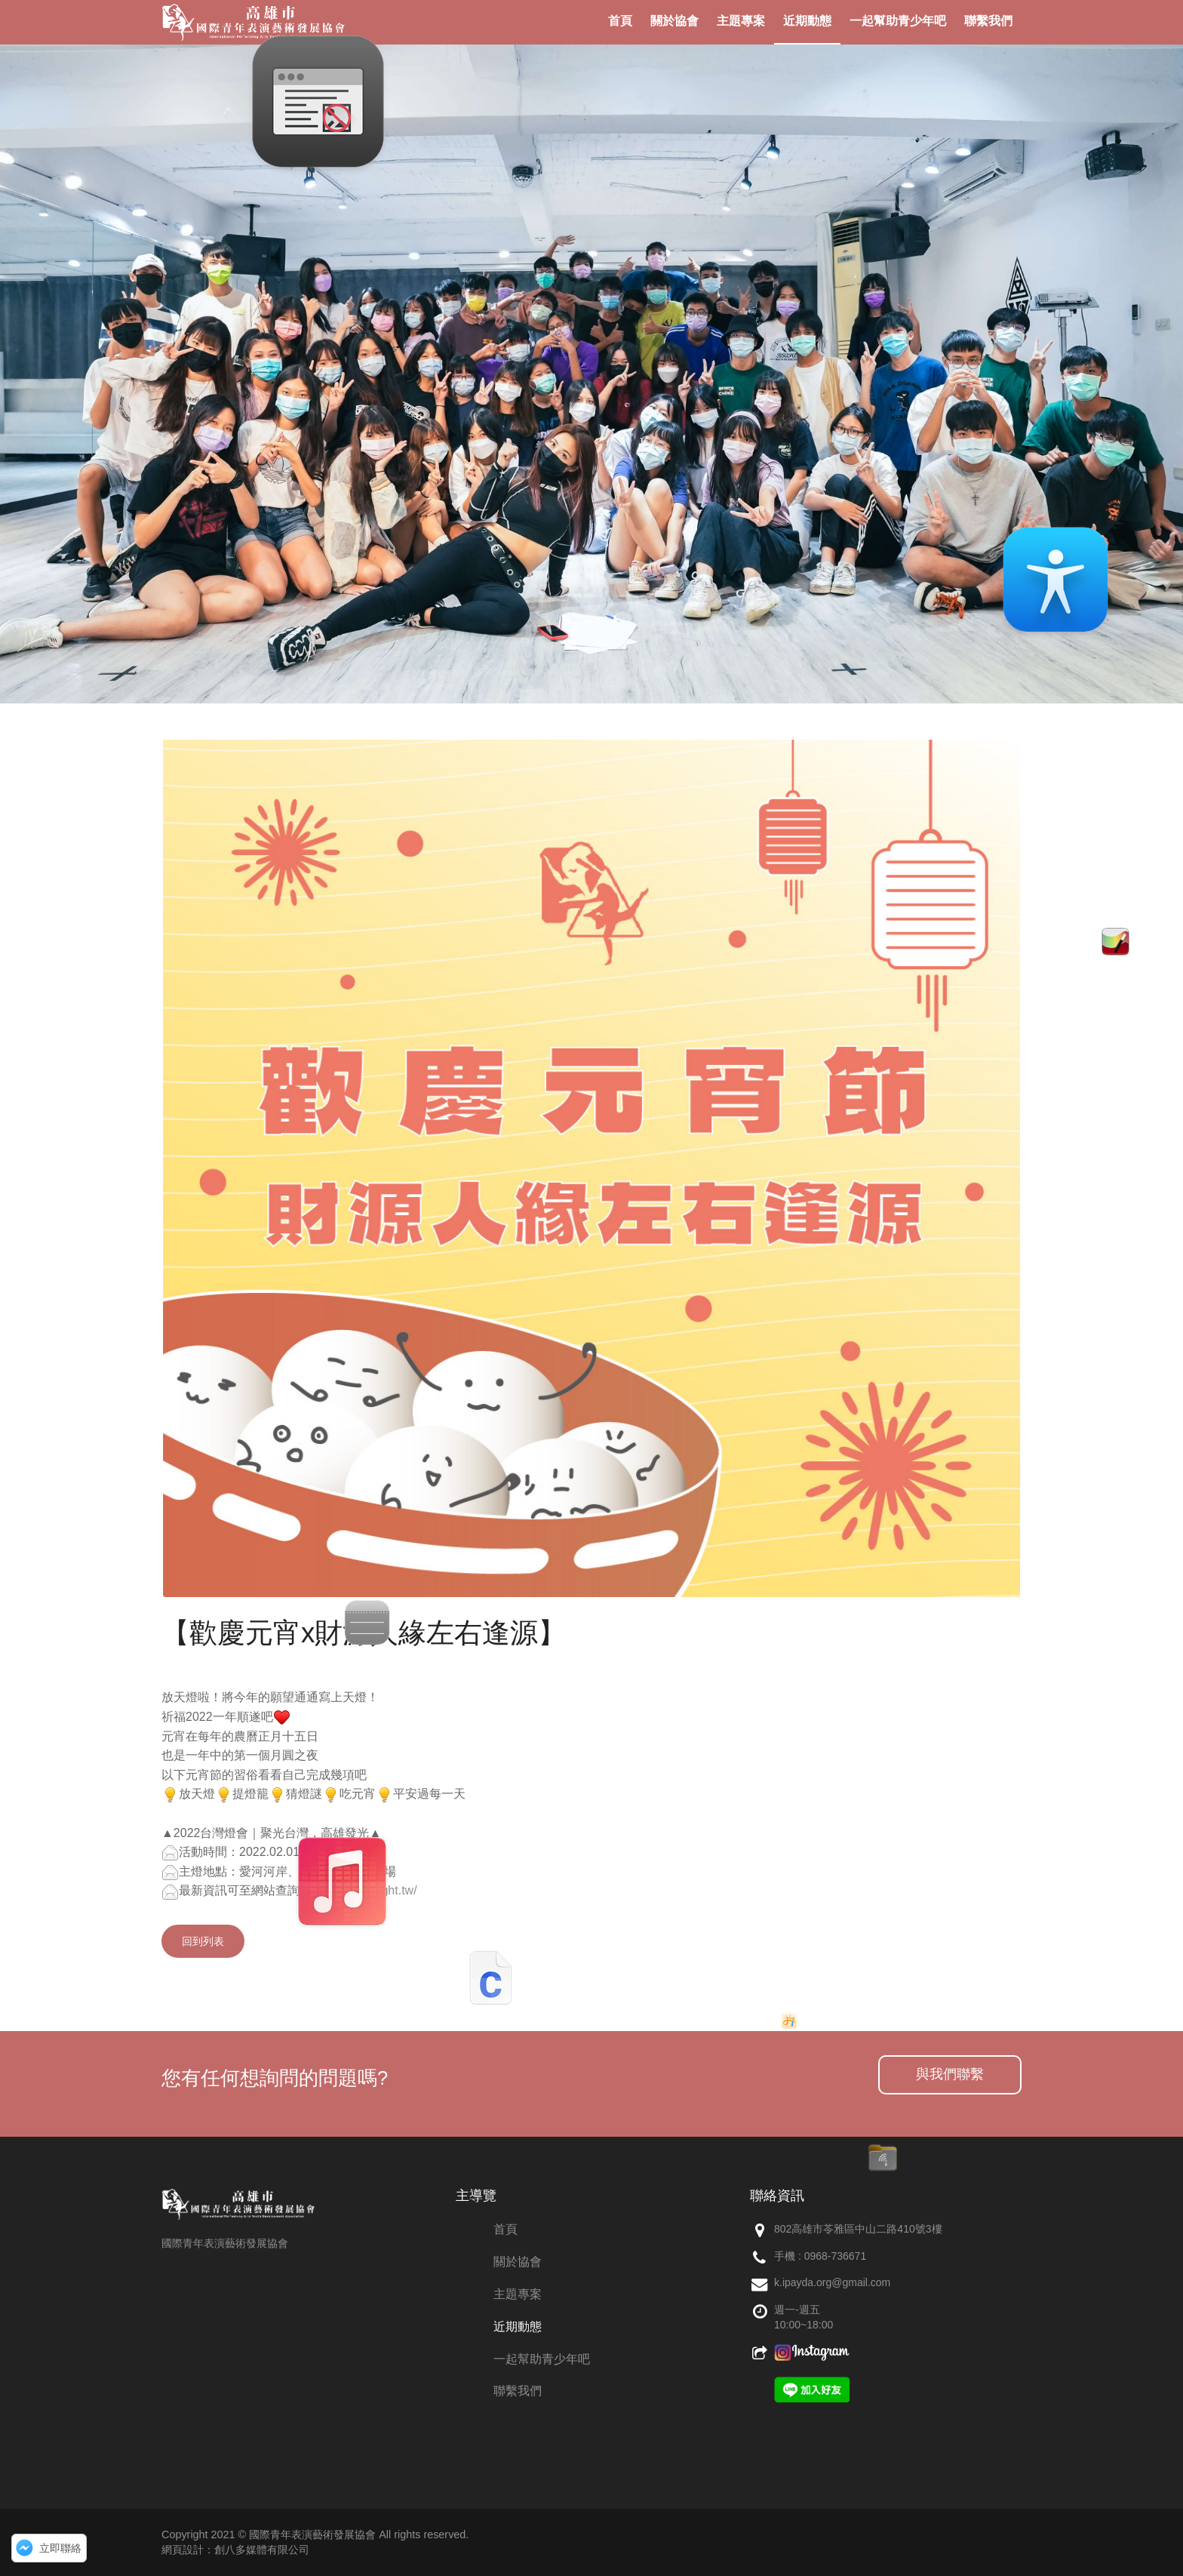 This screenshot has height=2576, width=1183. What do you see at coordinates (367, 1622) in the screenshot?
I see `open the notes app` at bounding box center [367, 1622].